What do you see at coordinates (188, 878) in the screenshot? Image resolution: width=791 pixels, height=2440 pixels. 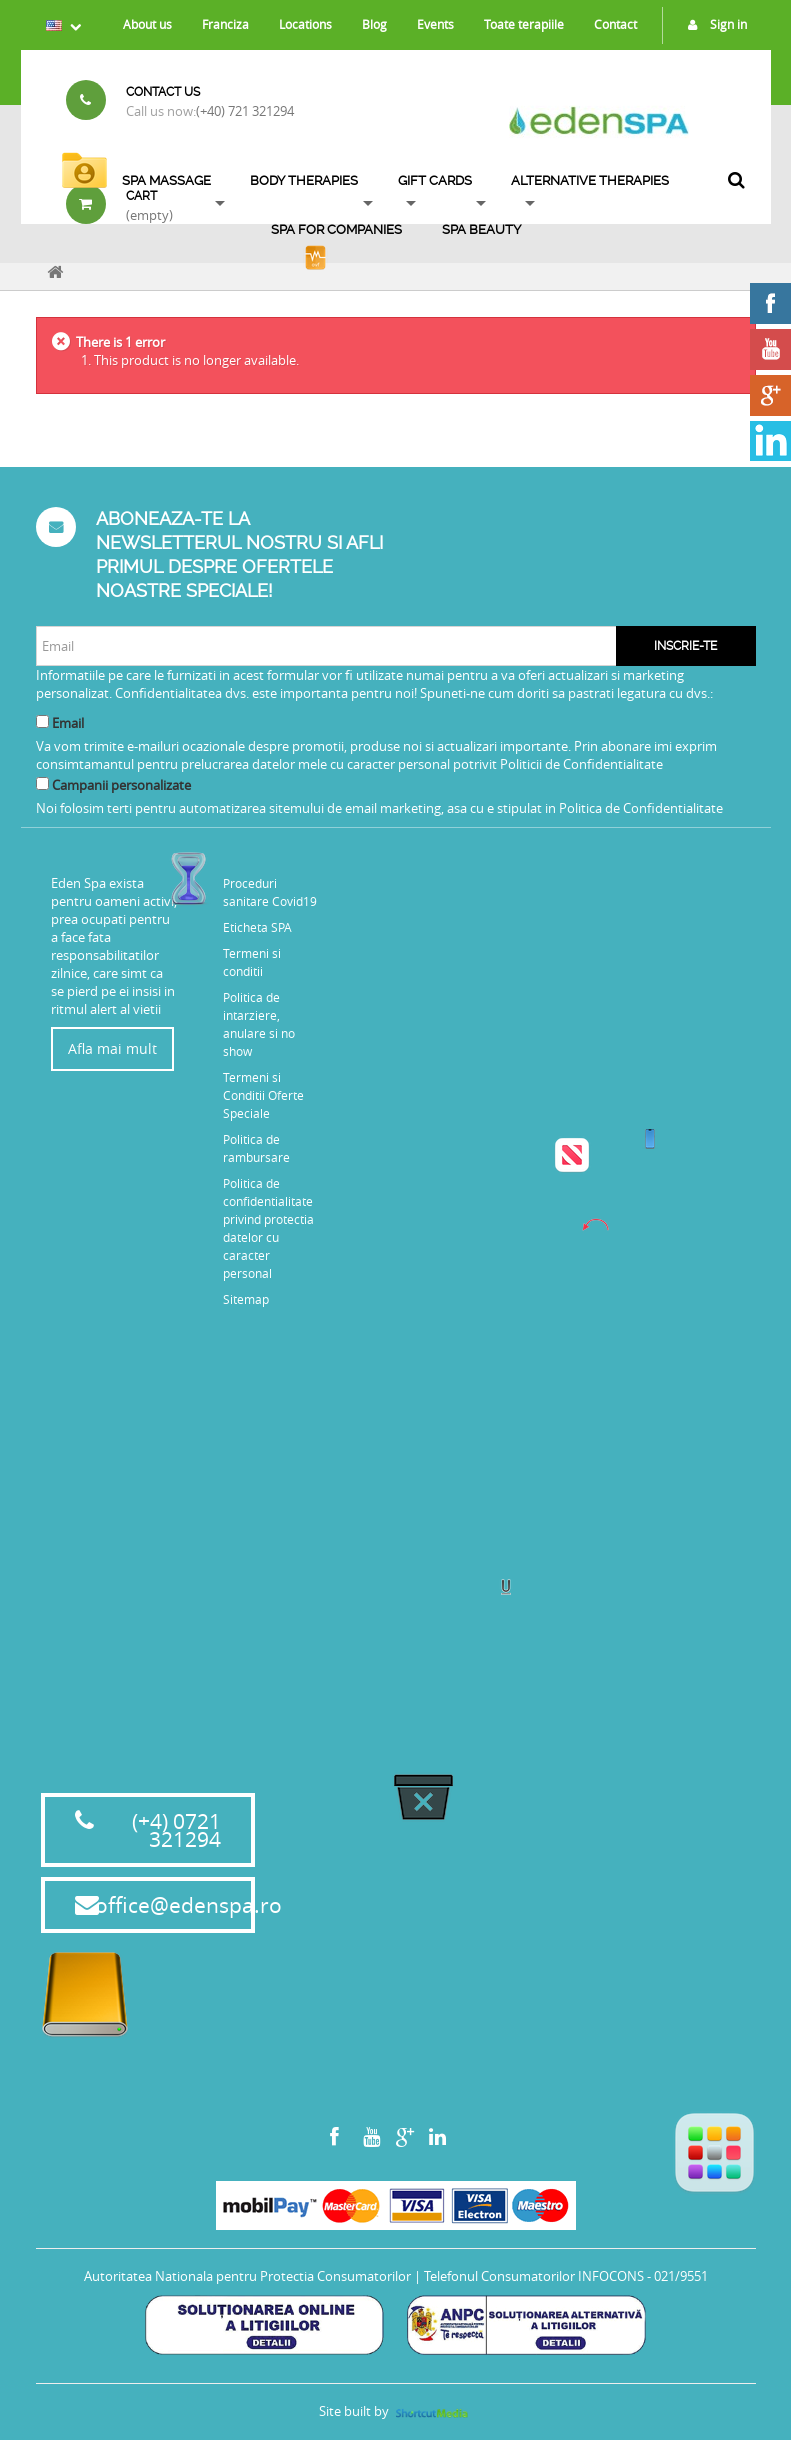 I see `view your screen time usage statistics` at bounding box center [188, 878].